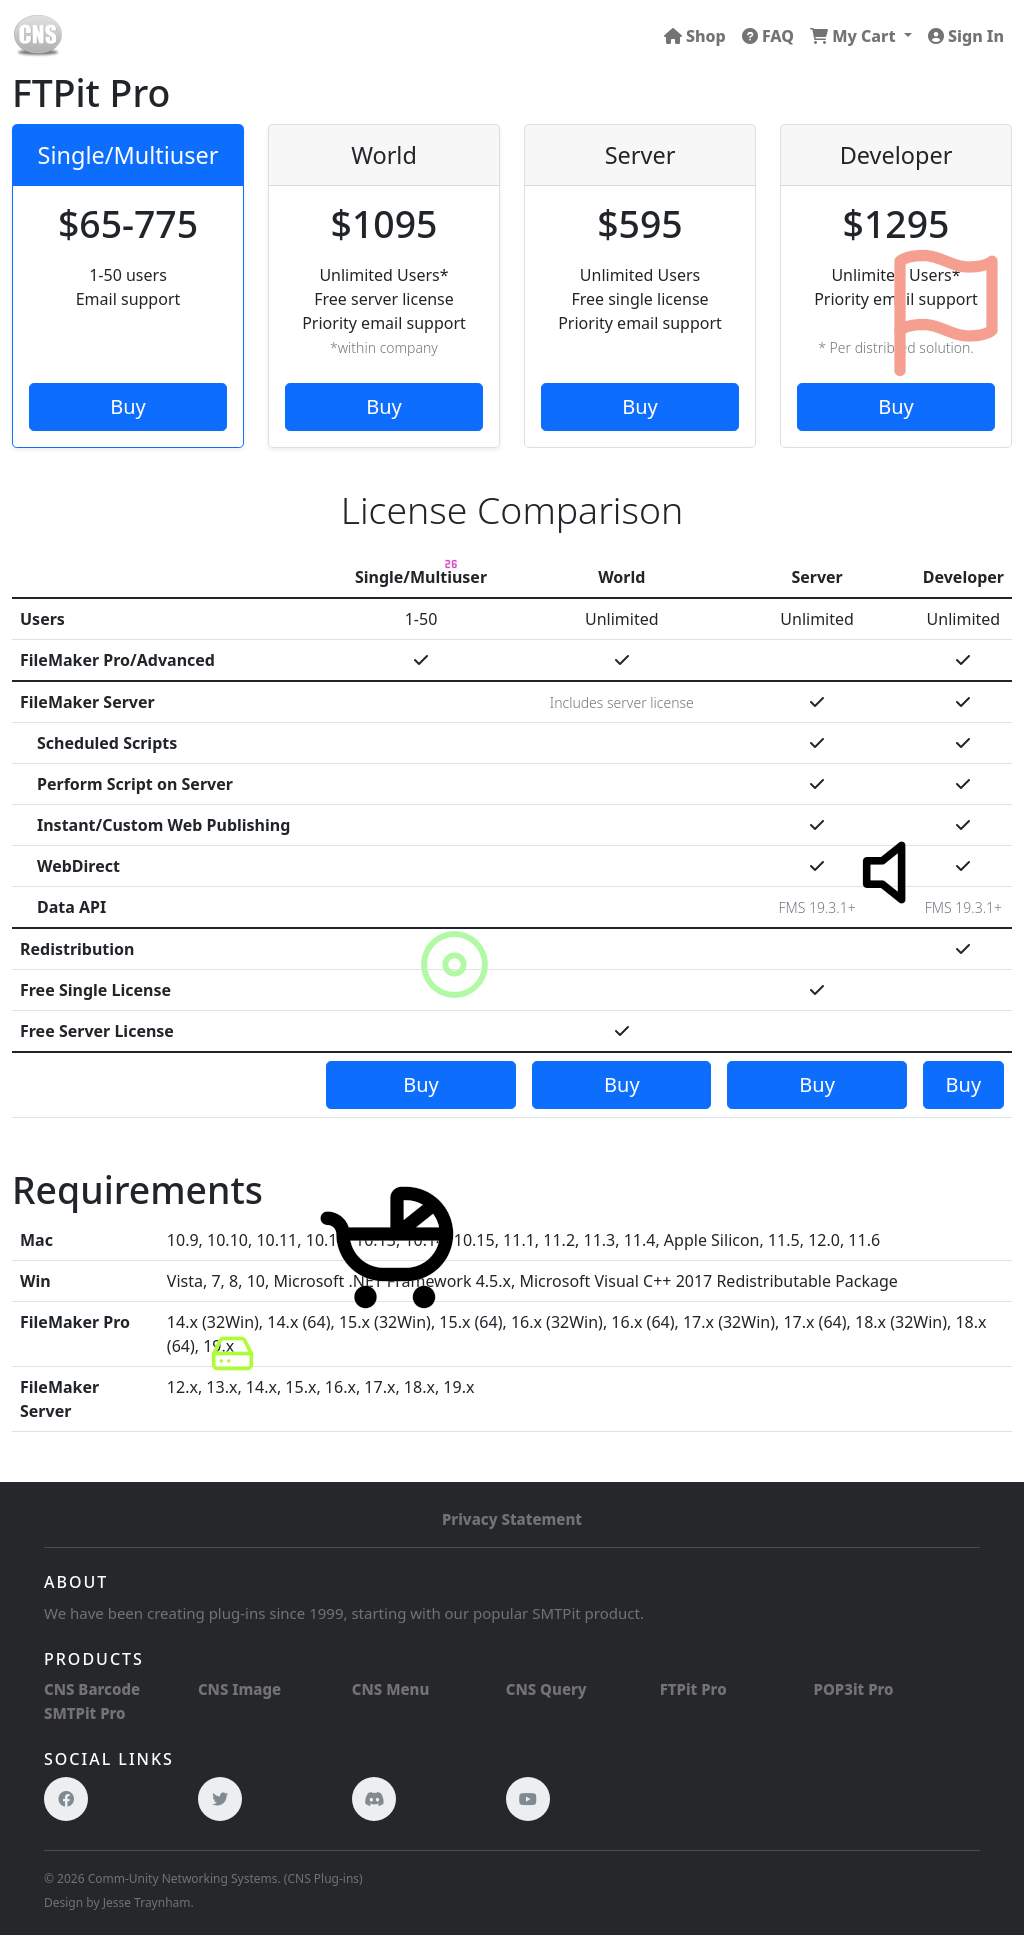  I want to click on access baby or parenting-related features, so click(388, 1243).